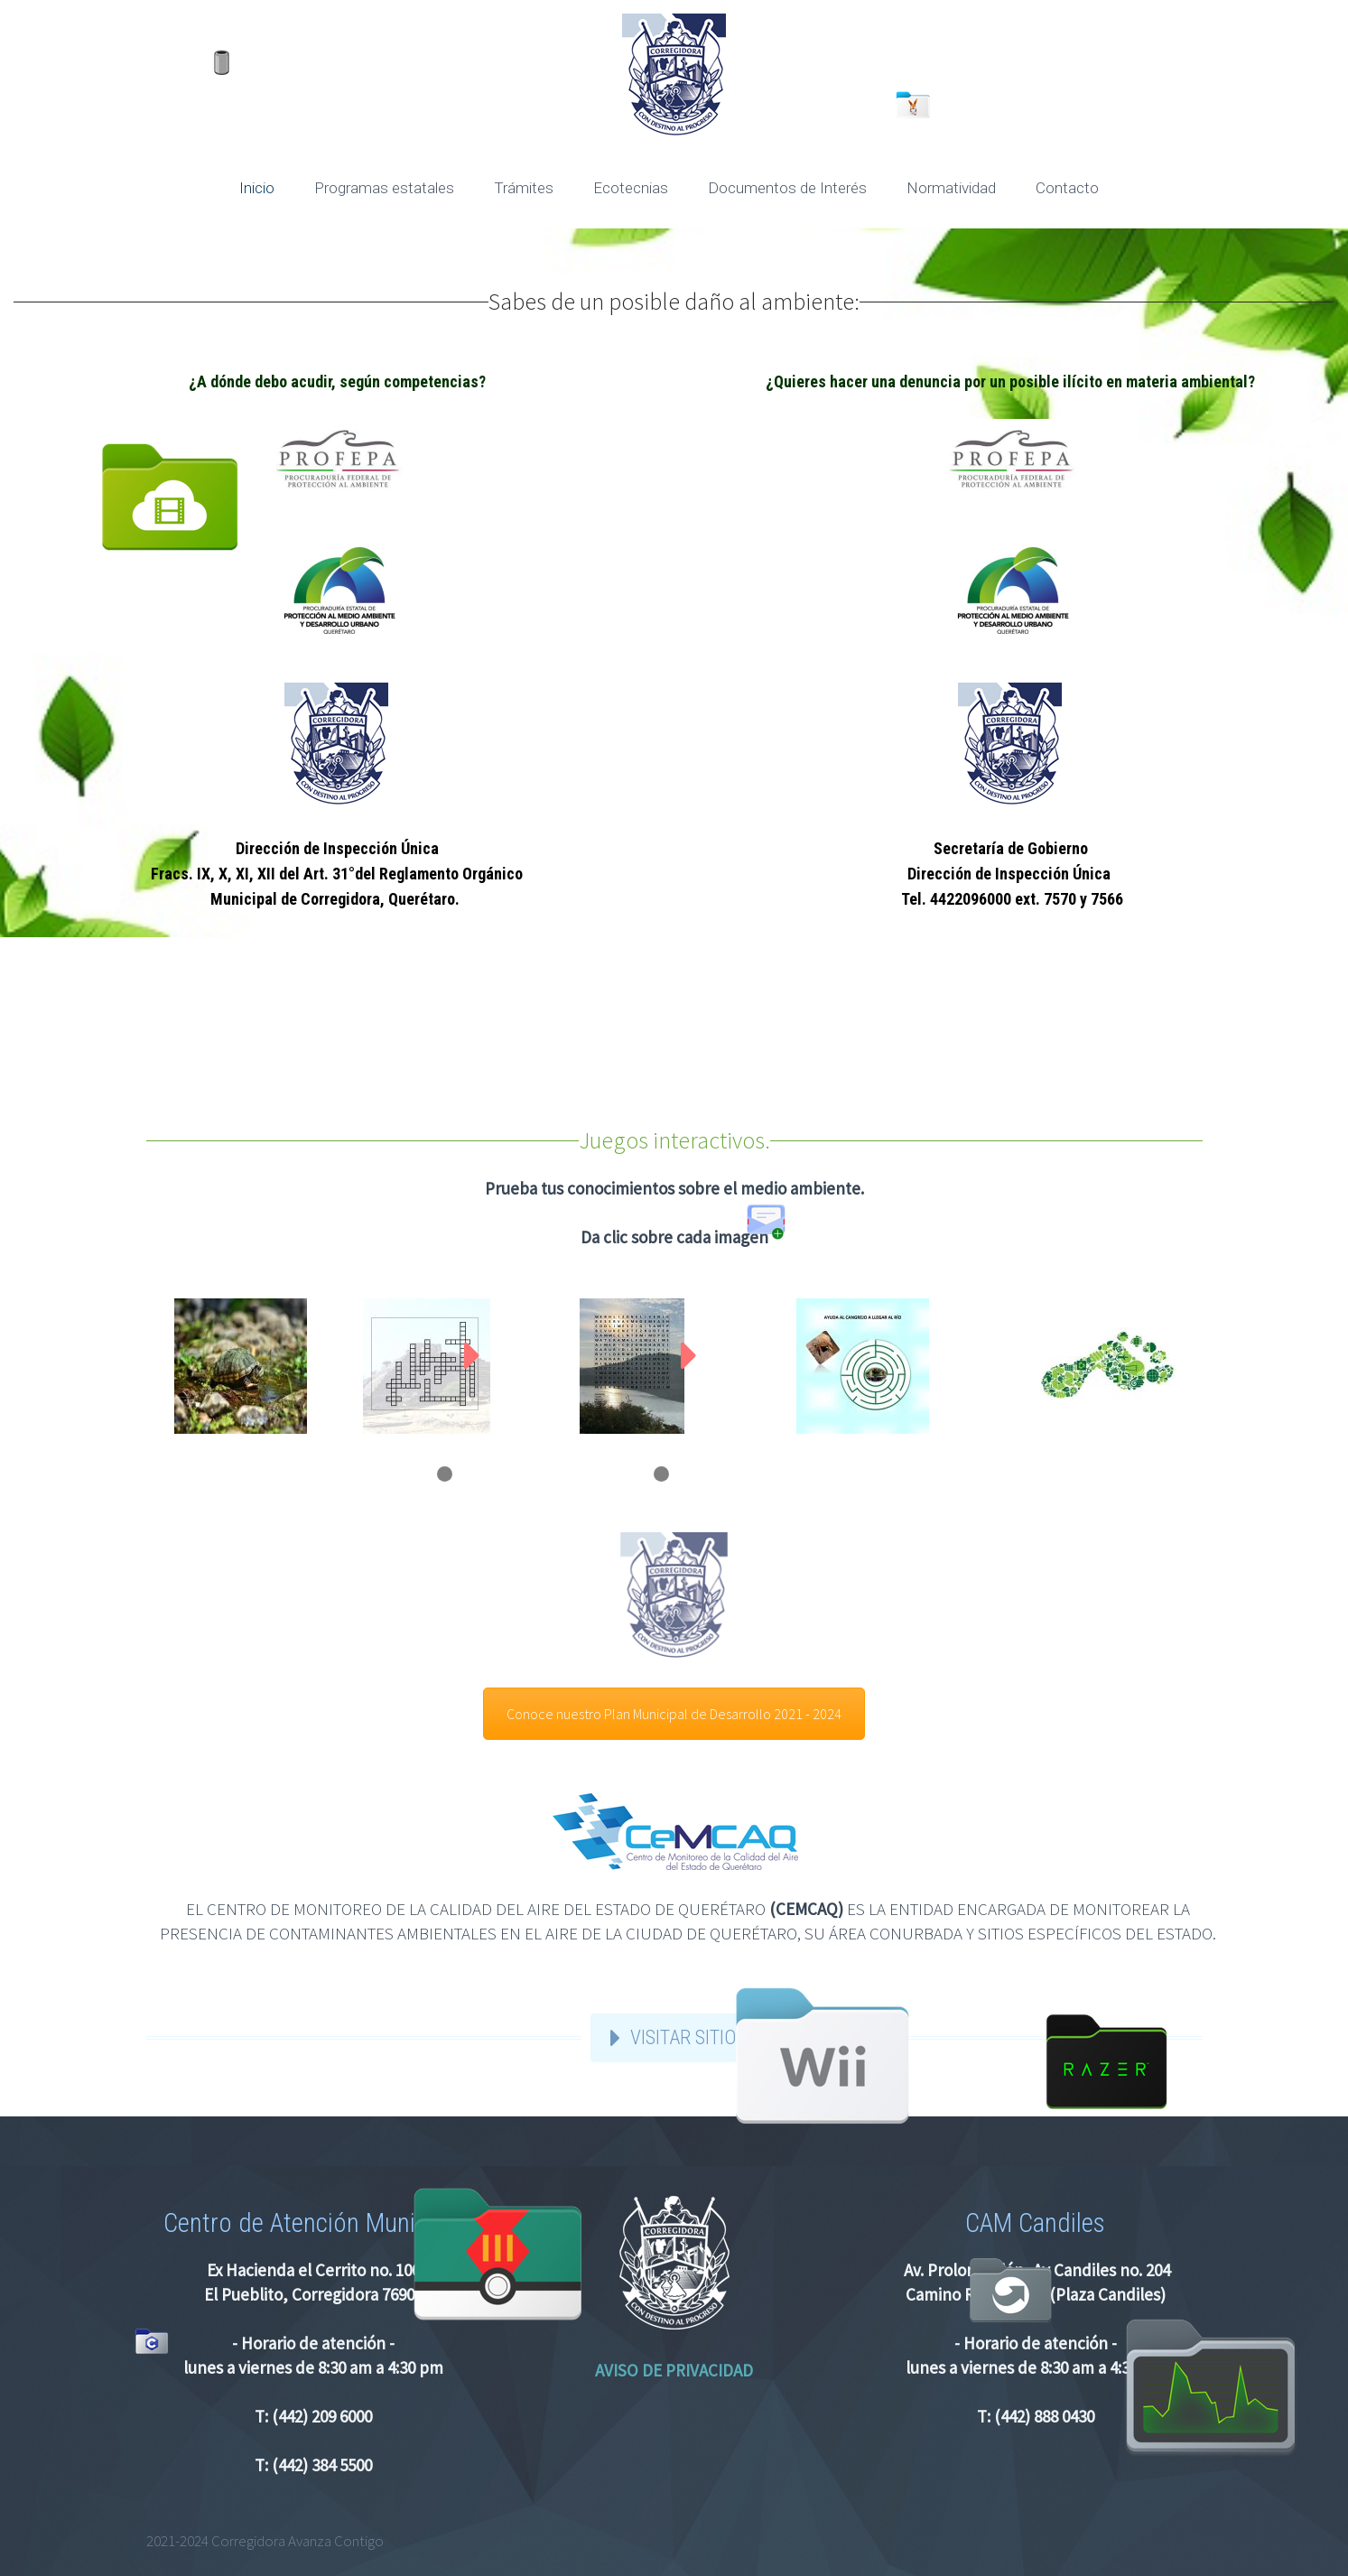 The height and width of the screenshot is (2576, 1348). Describe the element at coordinates (169, 500) in the screenshot. I see `open 4k video downloader folder` at that location.